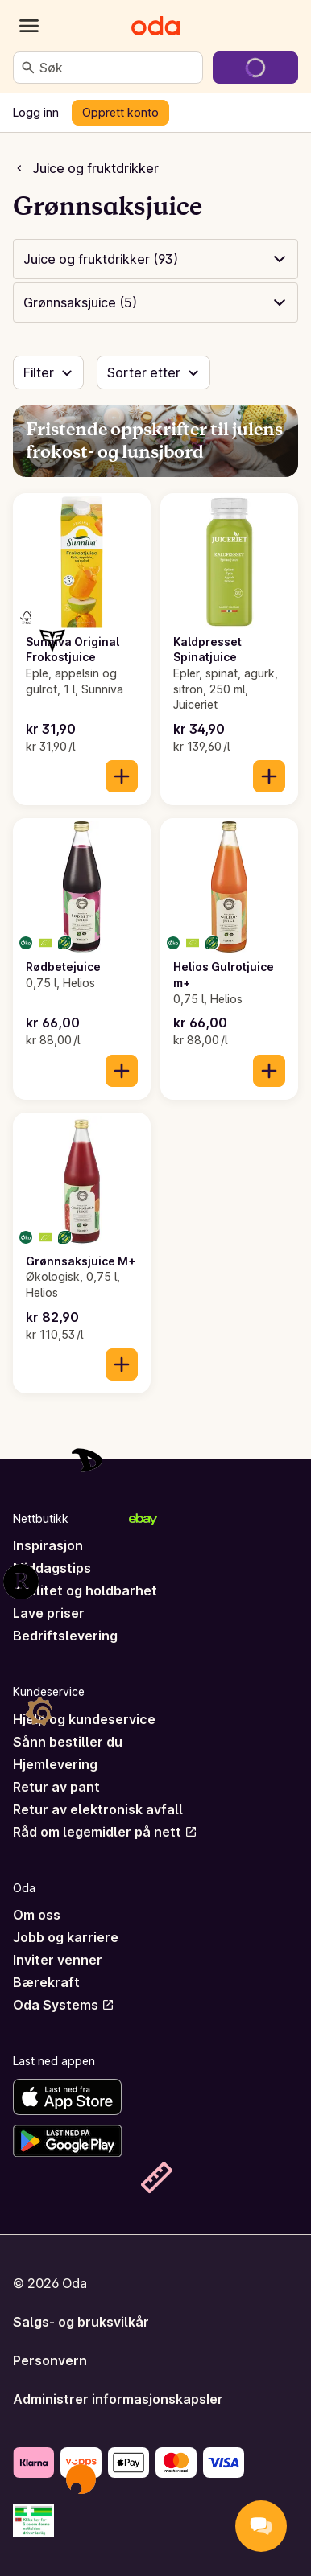 This screenshot has width=311, height=2576. Describe the element at coordinates (143, 1519) in the screenshot. I see `open the eBay app` at that location.